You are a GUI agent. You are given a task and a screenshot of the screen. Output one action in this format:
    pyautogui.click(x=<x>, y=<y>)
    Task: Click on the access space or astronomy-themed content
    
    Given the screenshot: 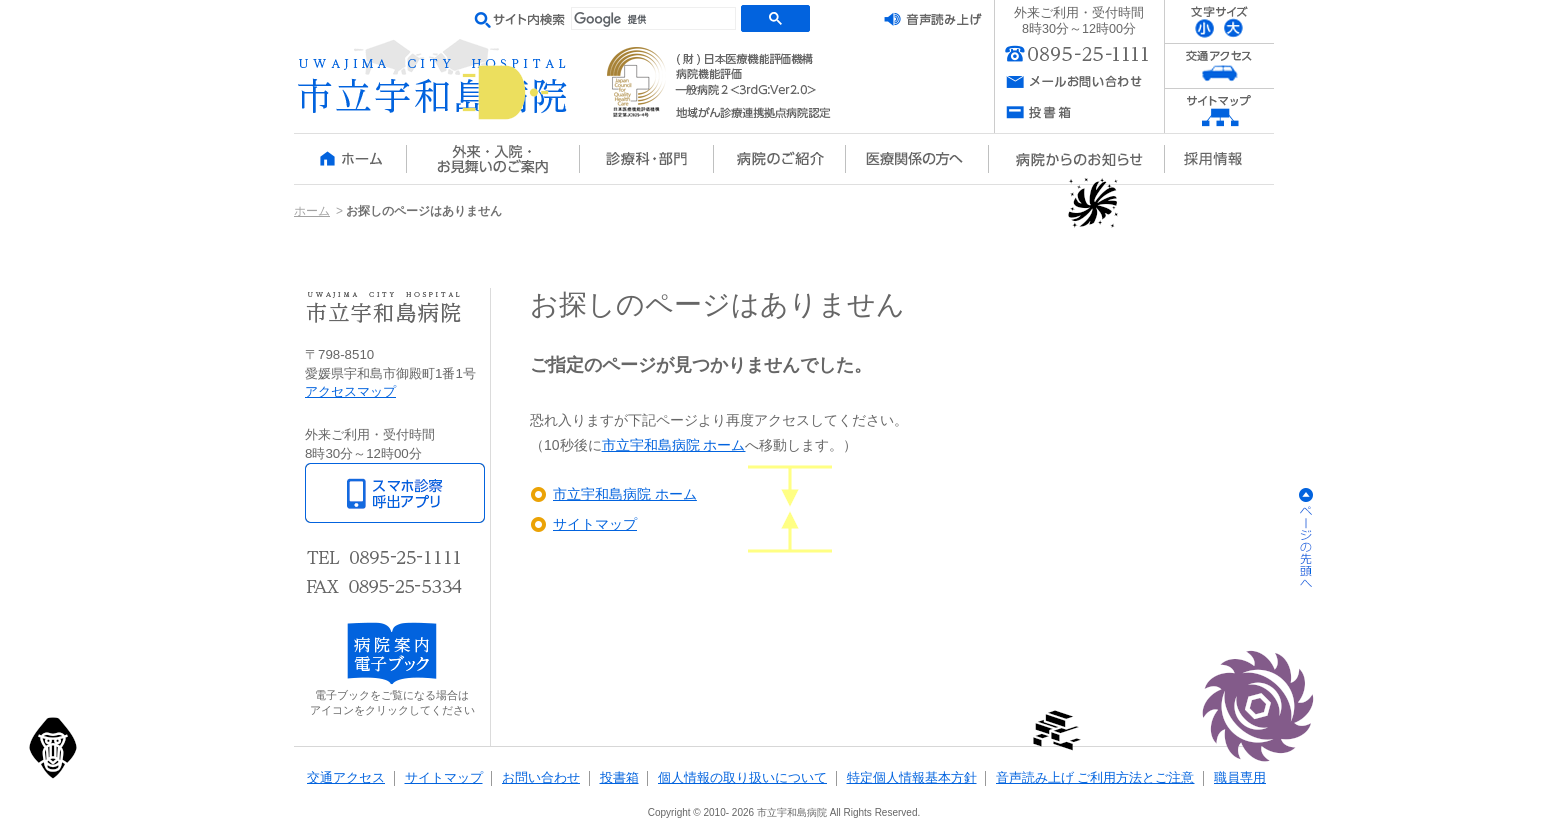 What is the action you would take?
    pyautogui.click(x=1093, y=203)
    